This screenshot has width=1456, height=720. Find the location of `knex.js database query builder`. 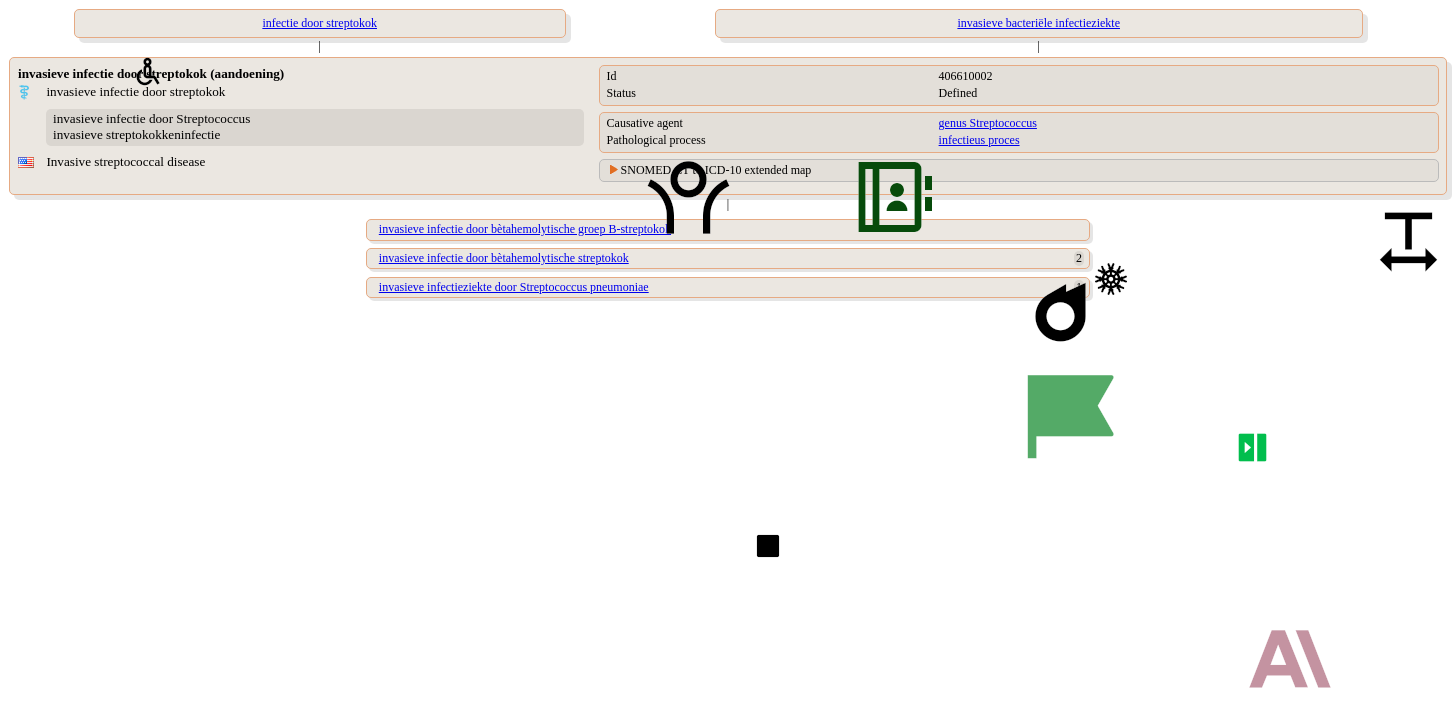

knex.js database query builder is located at coordinates (1111, 279).